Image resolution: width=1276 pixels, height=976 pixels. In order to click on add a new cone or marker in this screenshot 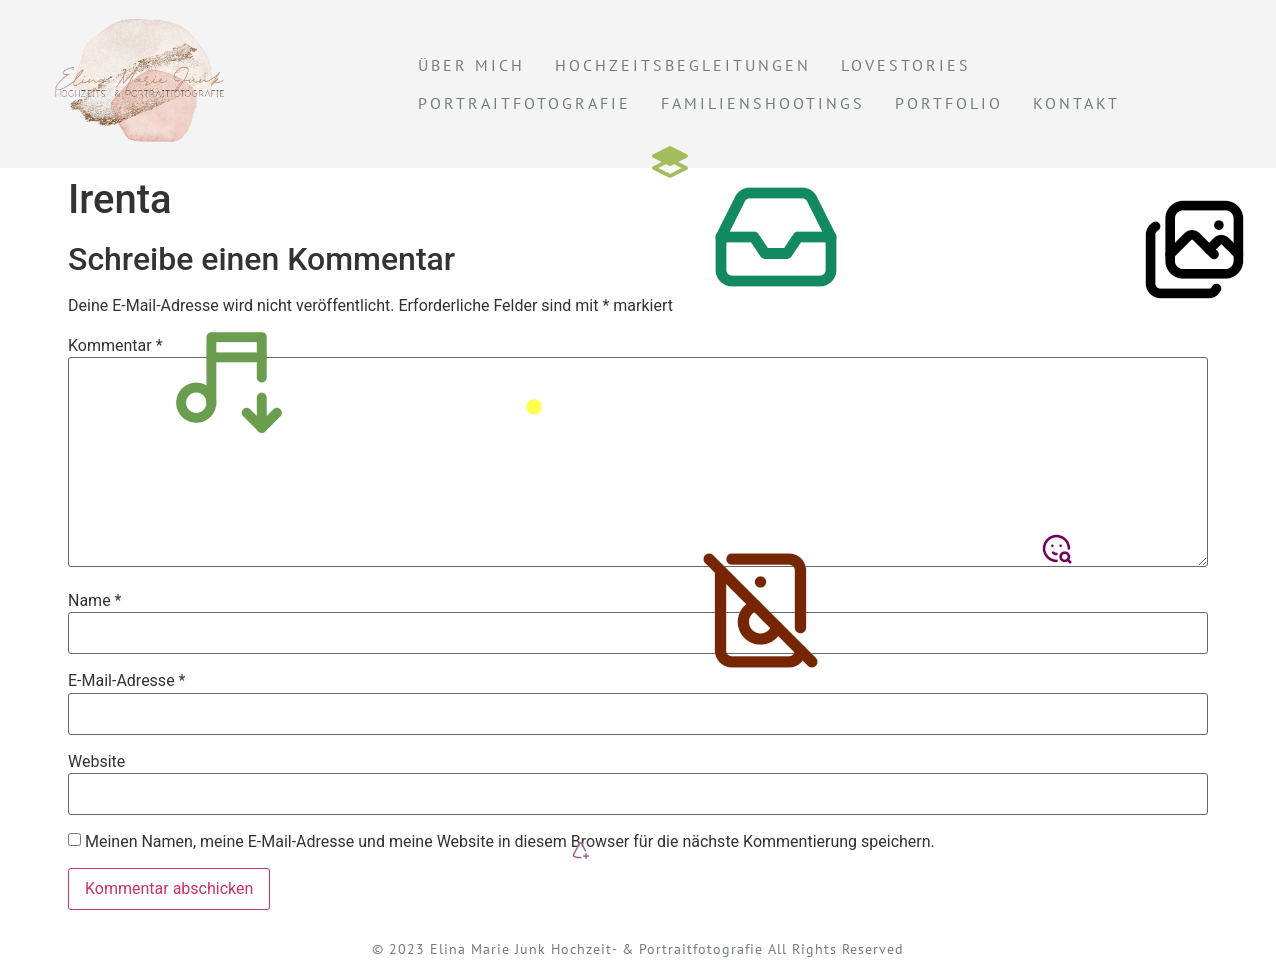, I will do `click(580, 850)`.